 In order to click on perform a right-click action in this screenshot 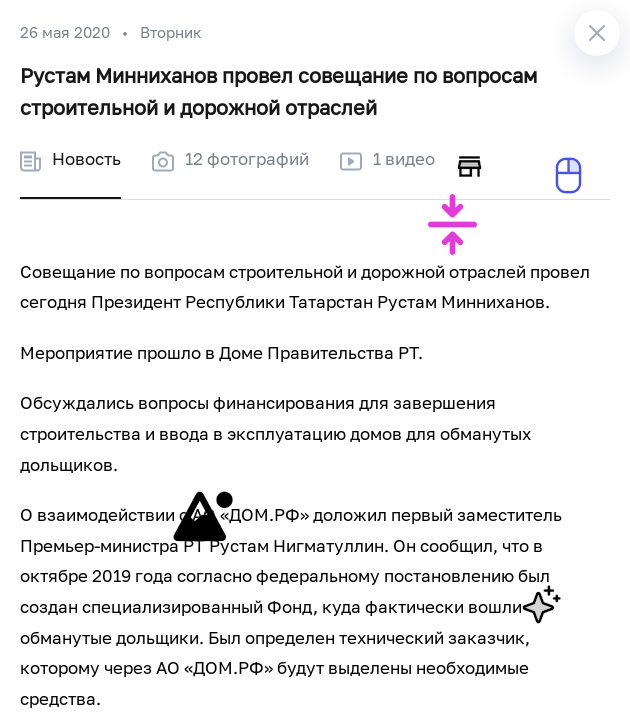, I will do `click(568, 175)`.